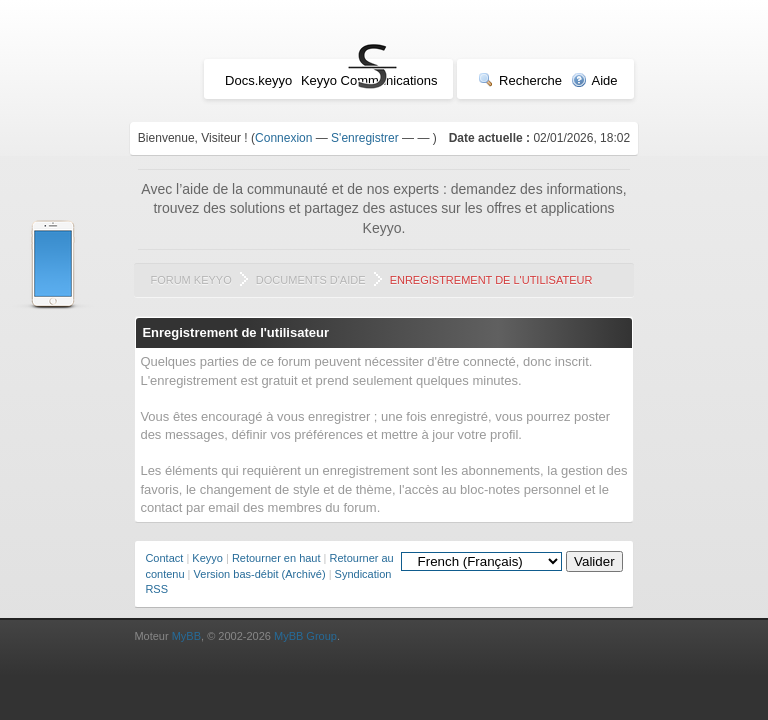 The width and height of the screenshot is (768, 720). What do you see at coordinates (53, 265) in the screenshot?
I see `manage connected iPhone device` at bounding box center [53, 265].